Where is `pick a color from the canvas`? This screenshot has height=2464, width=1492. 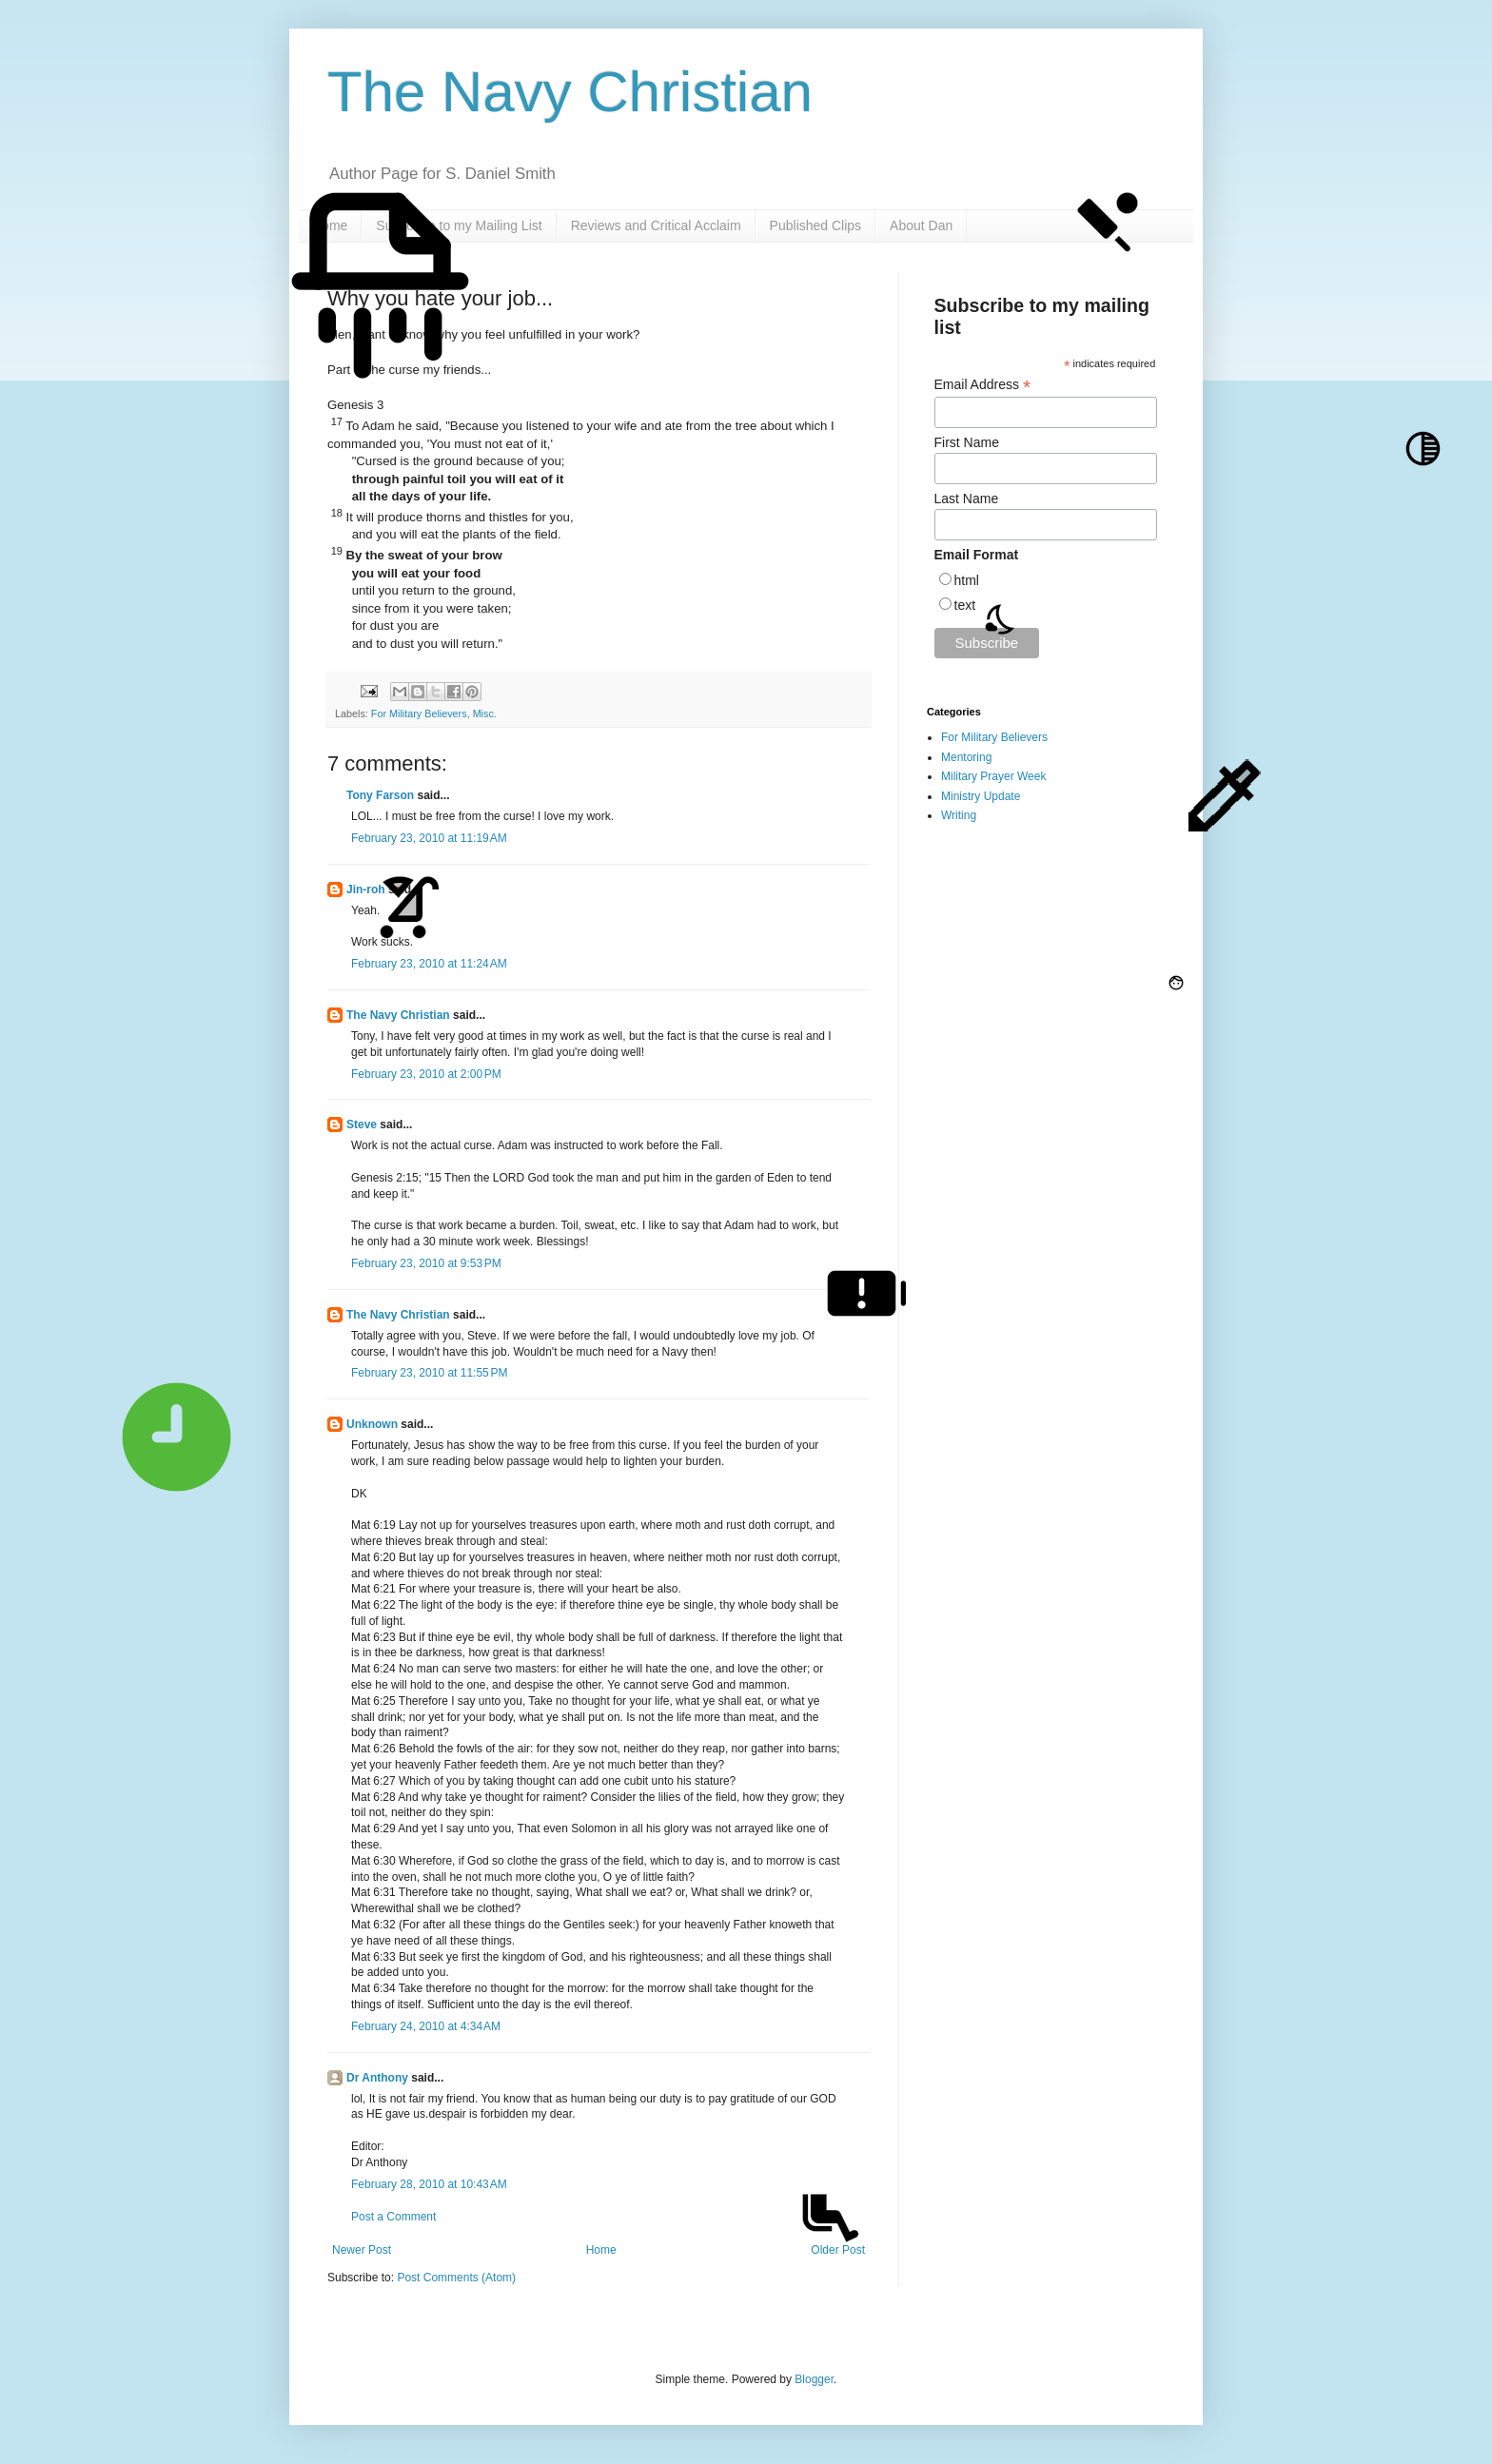
pick a color from the canvas is located at coordinates (1225, 795).